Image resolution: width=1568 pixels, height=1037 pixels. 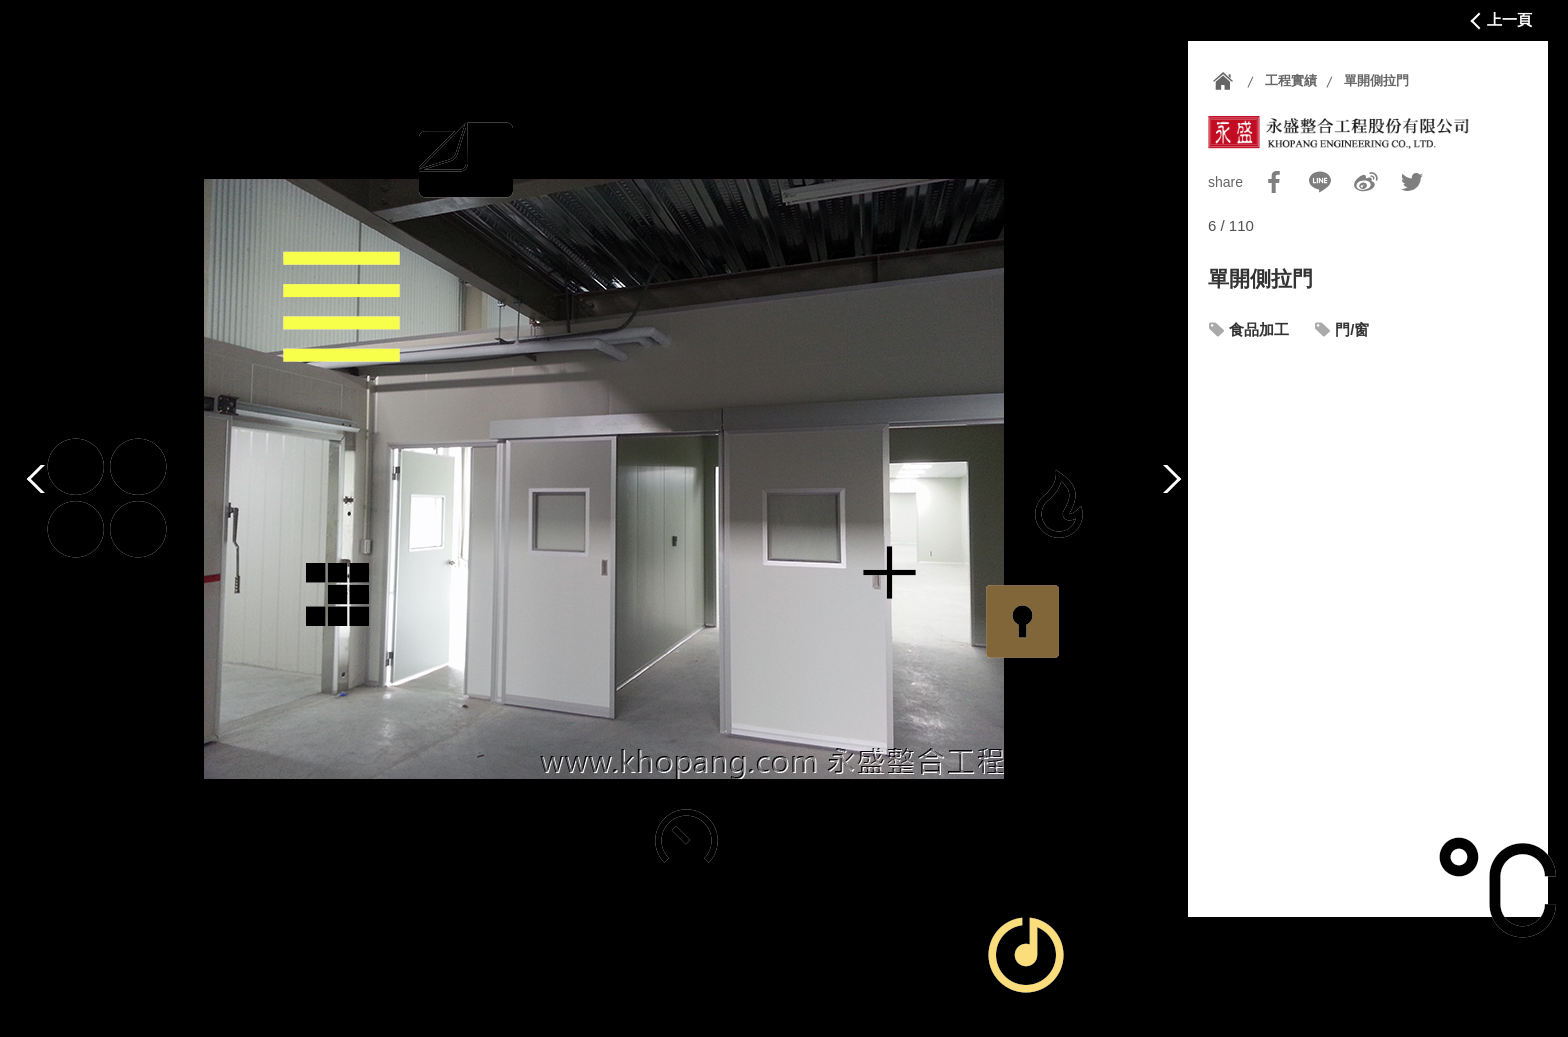 I want to click on add a new item, so click(x=889, y=572).